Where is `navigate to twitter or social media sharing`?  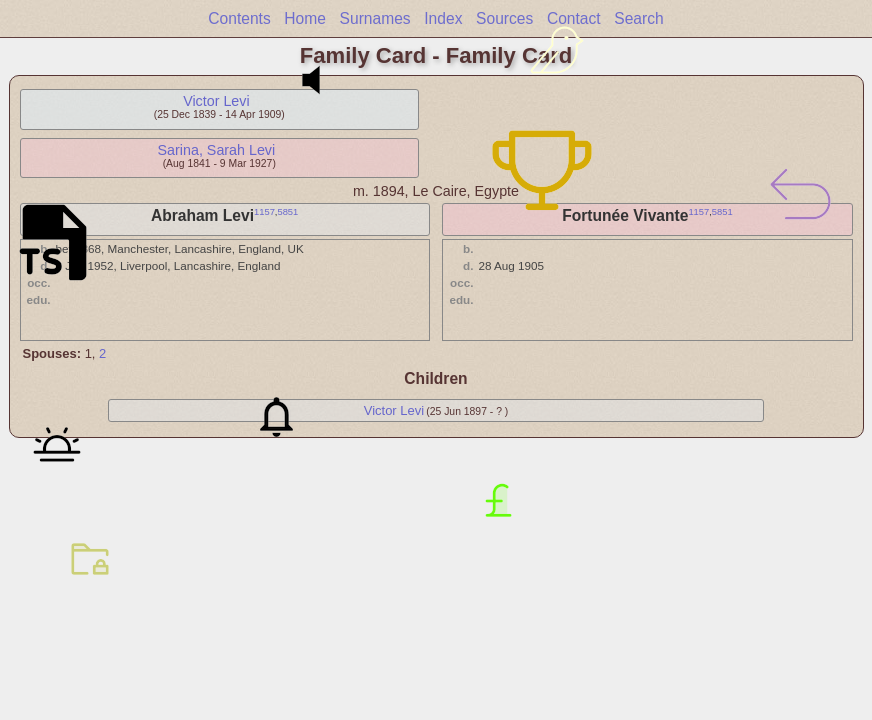
navigate to twitter or social media sharing is located at coordinates (558, 52).